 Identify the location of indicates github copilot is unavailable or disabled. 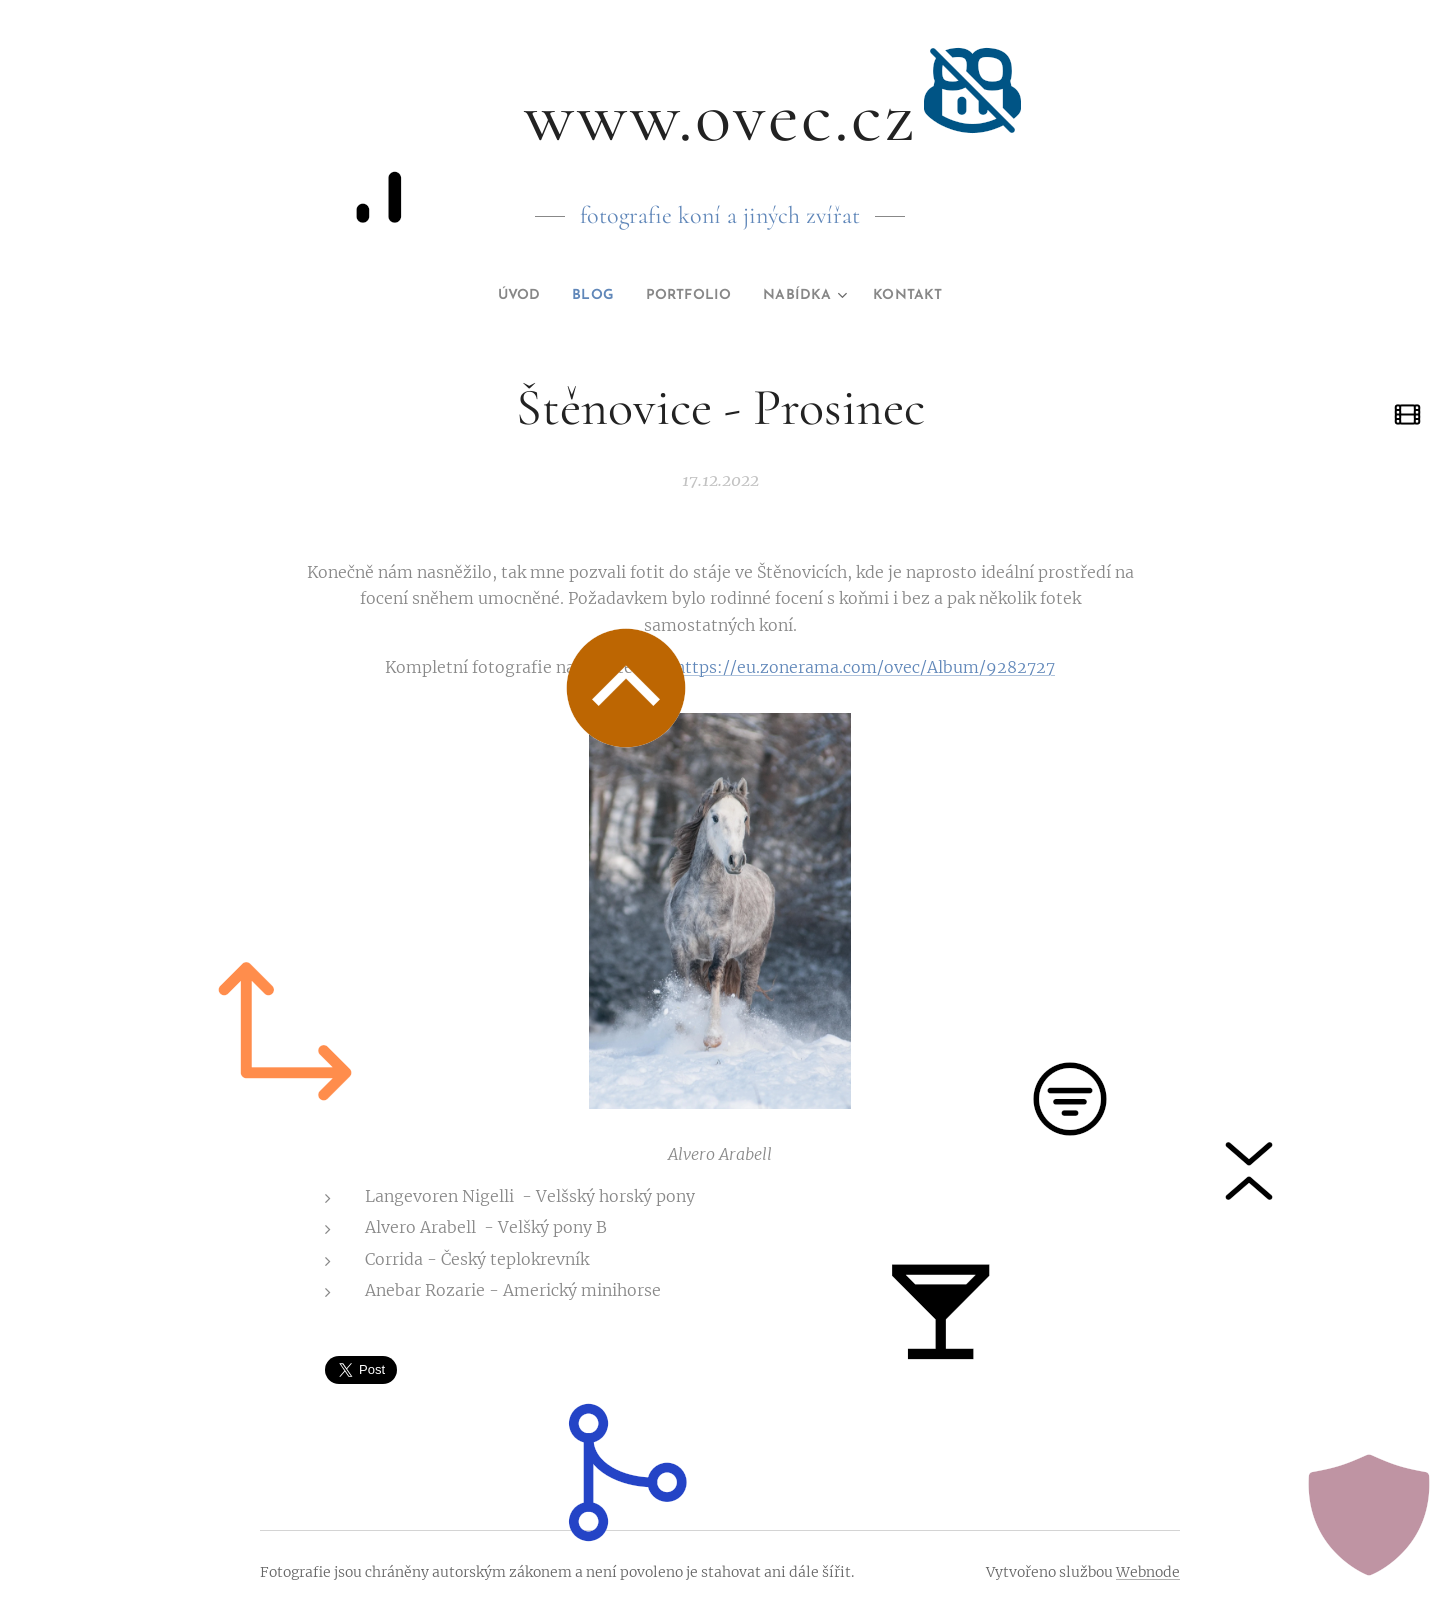
(972, 90).